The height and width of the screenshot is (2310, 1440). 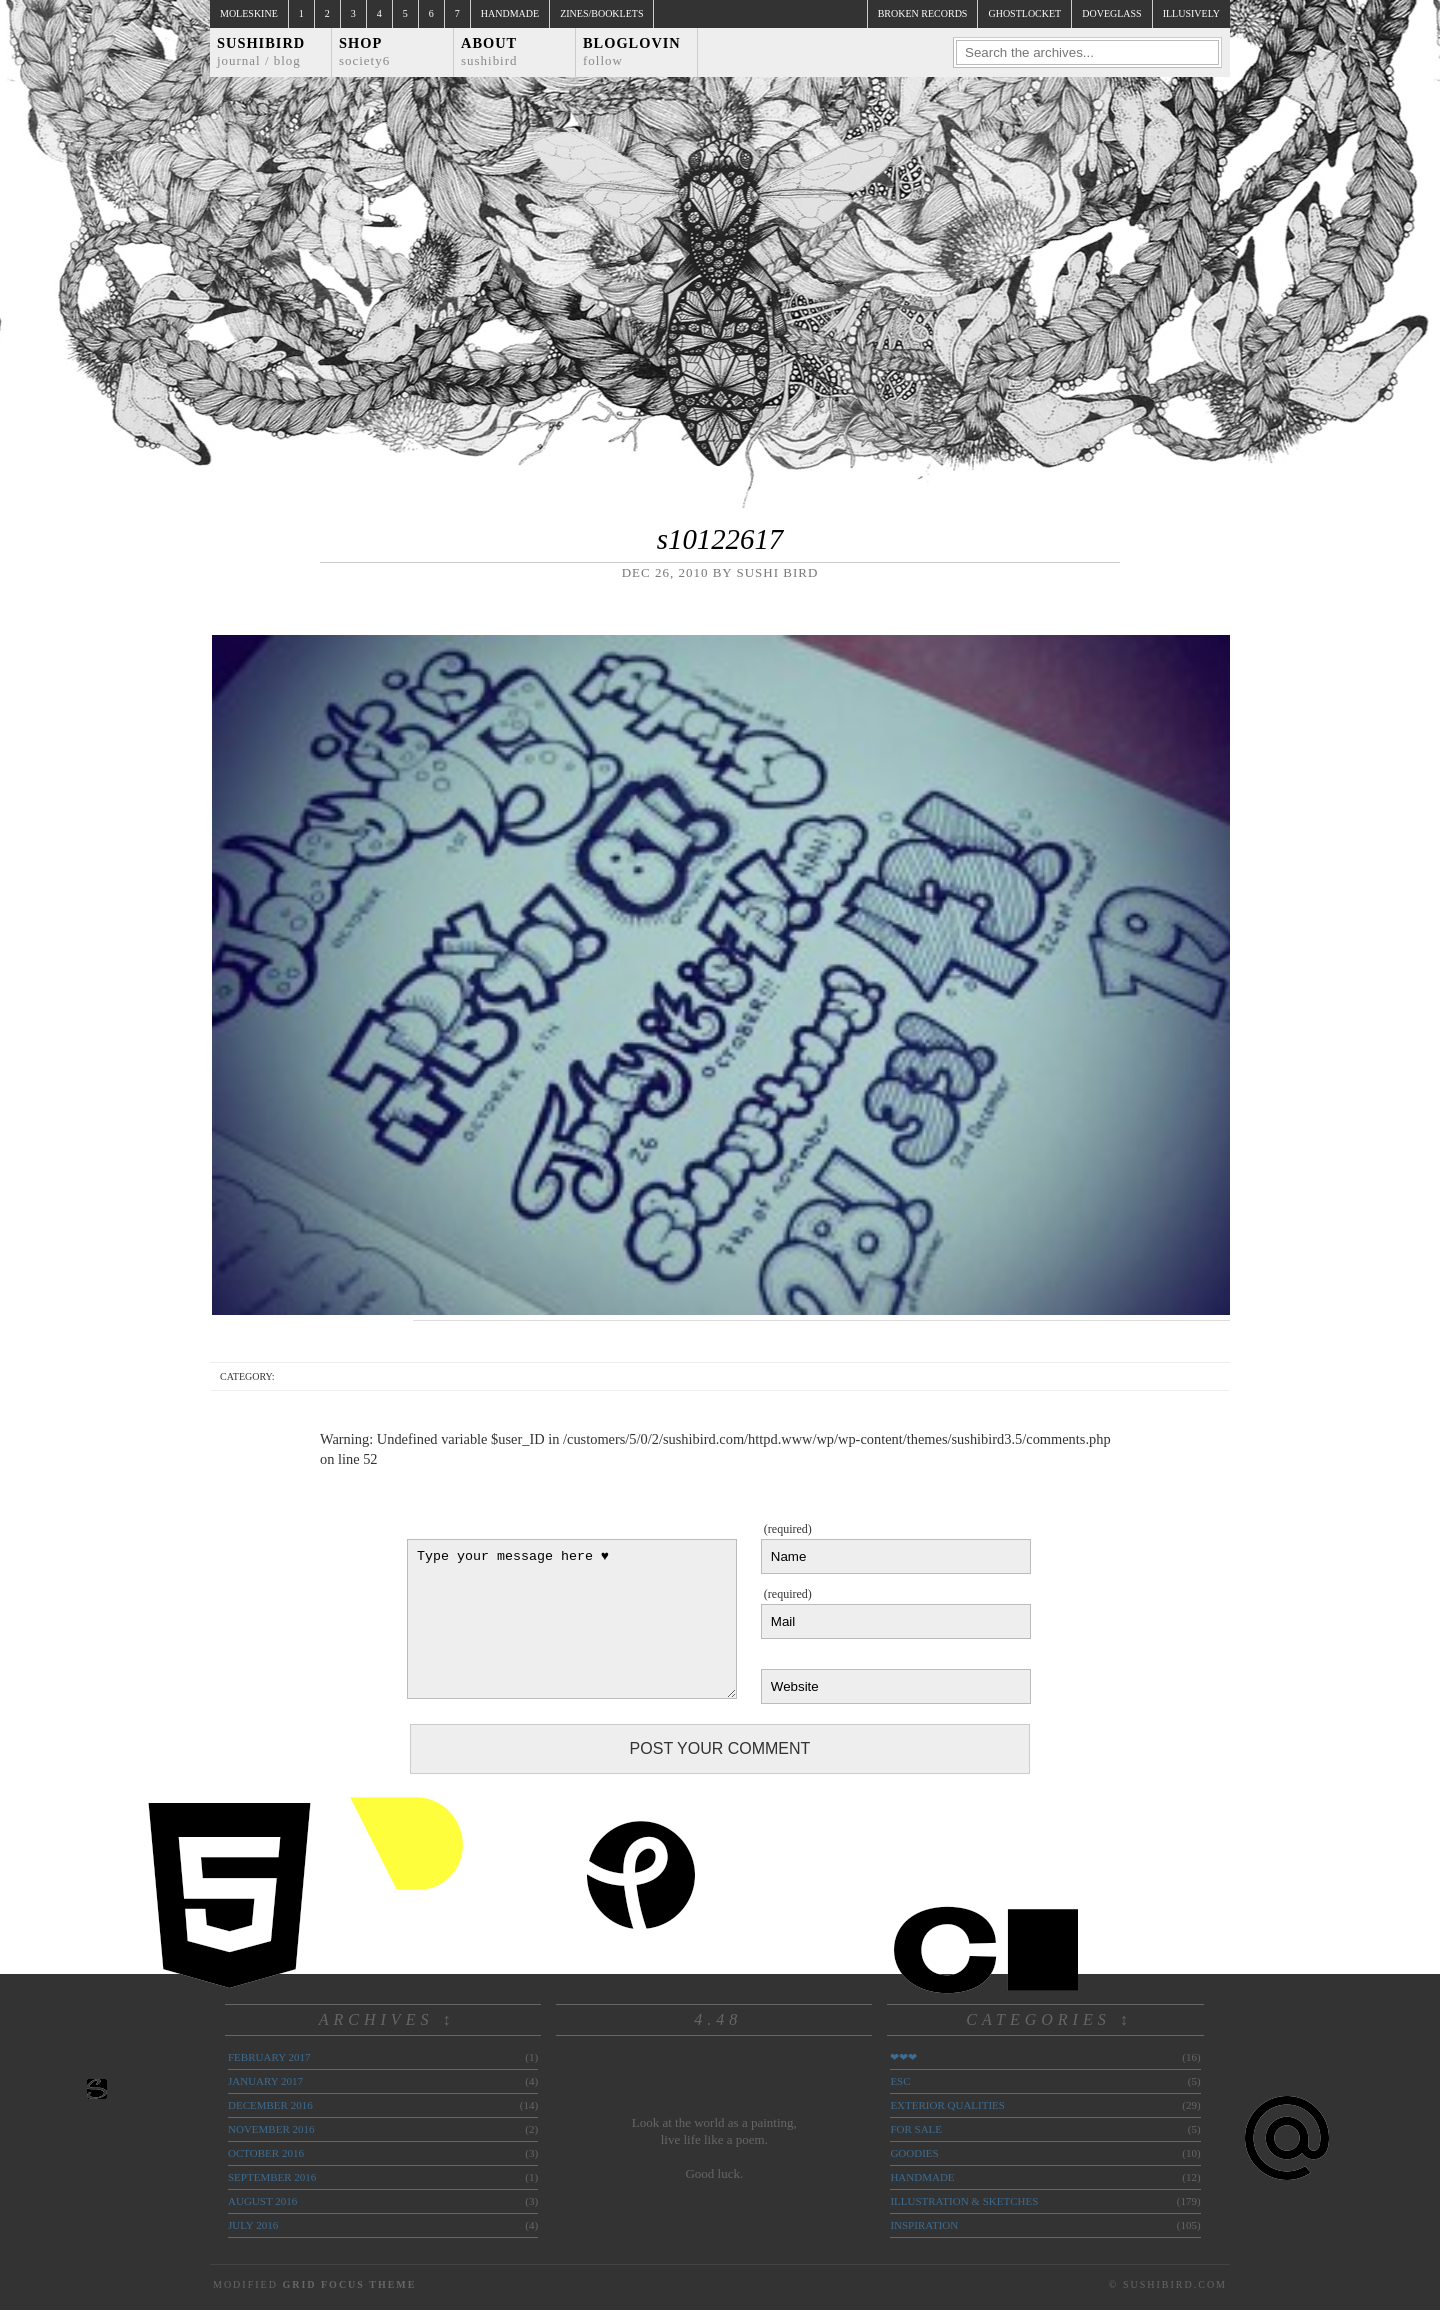 What do you see at coordinates (986, 1950) in the screenshot?
I see `open coder development environment` at bounding box center [986, 1950].